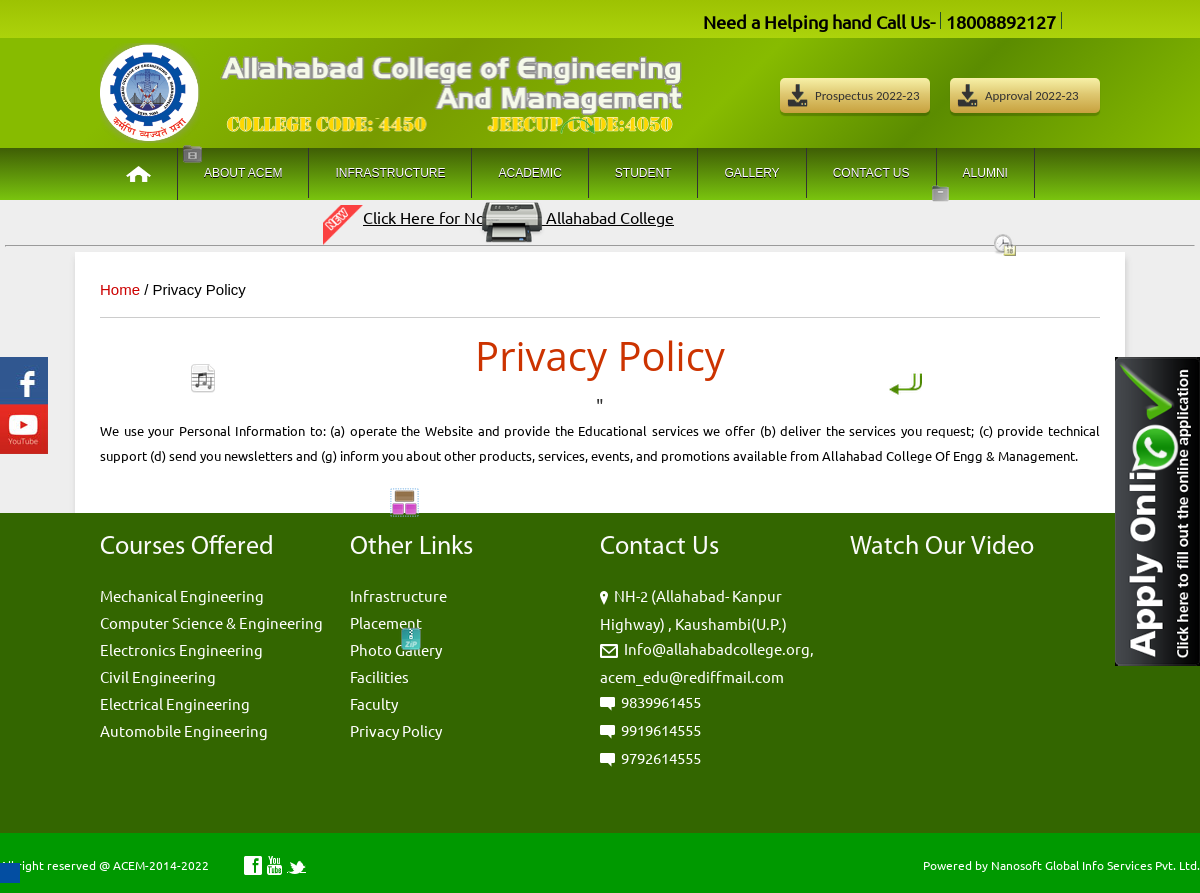  What do you see at coordinates (192, 153) in the screenshot?
I see `open videos folder` at bounding box center [192, 153].